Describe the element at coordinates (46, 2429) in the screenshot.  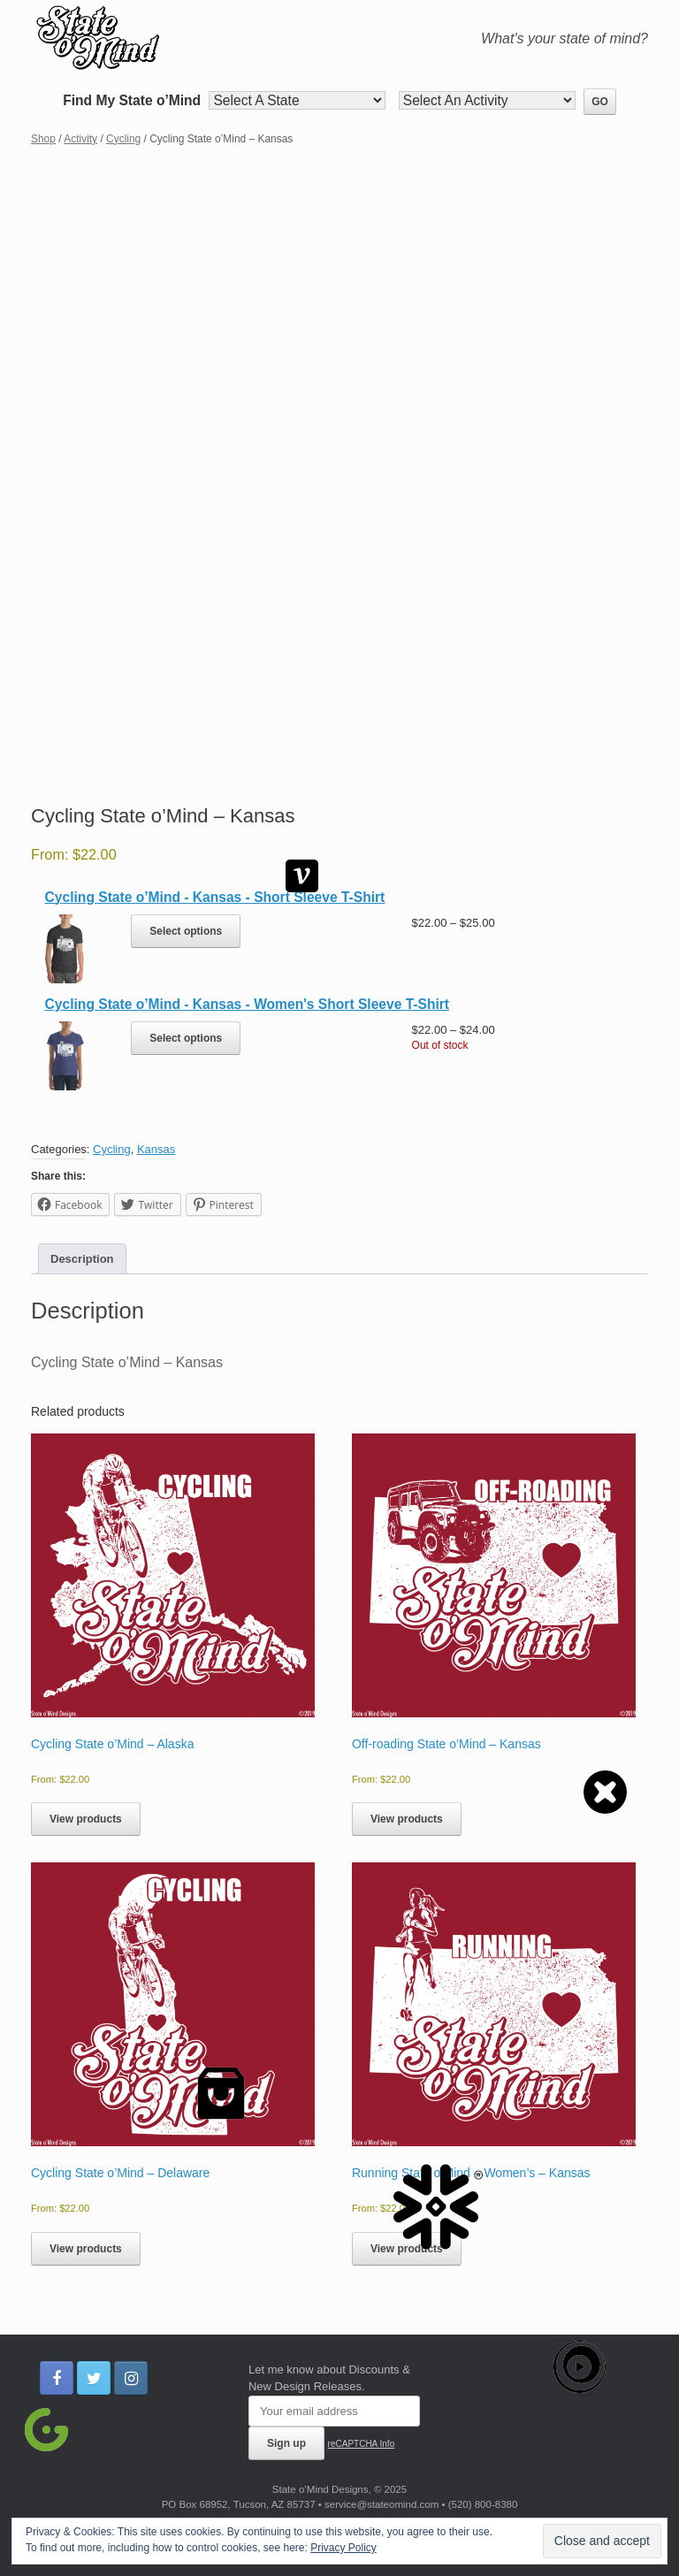
I see `gridsome framework logo` at that location.